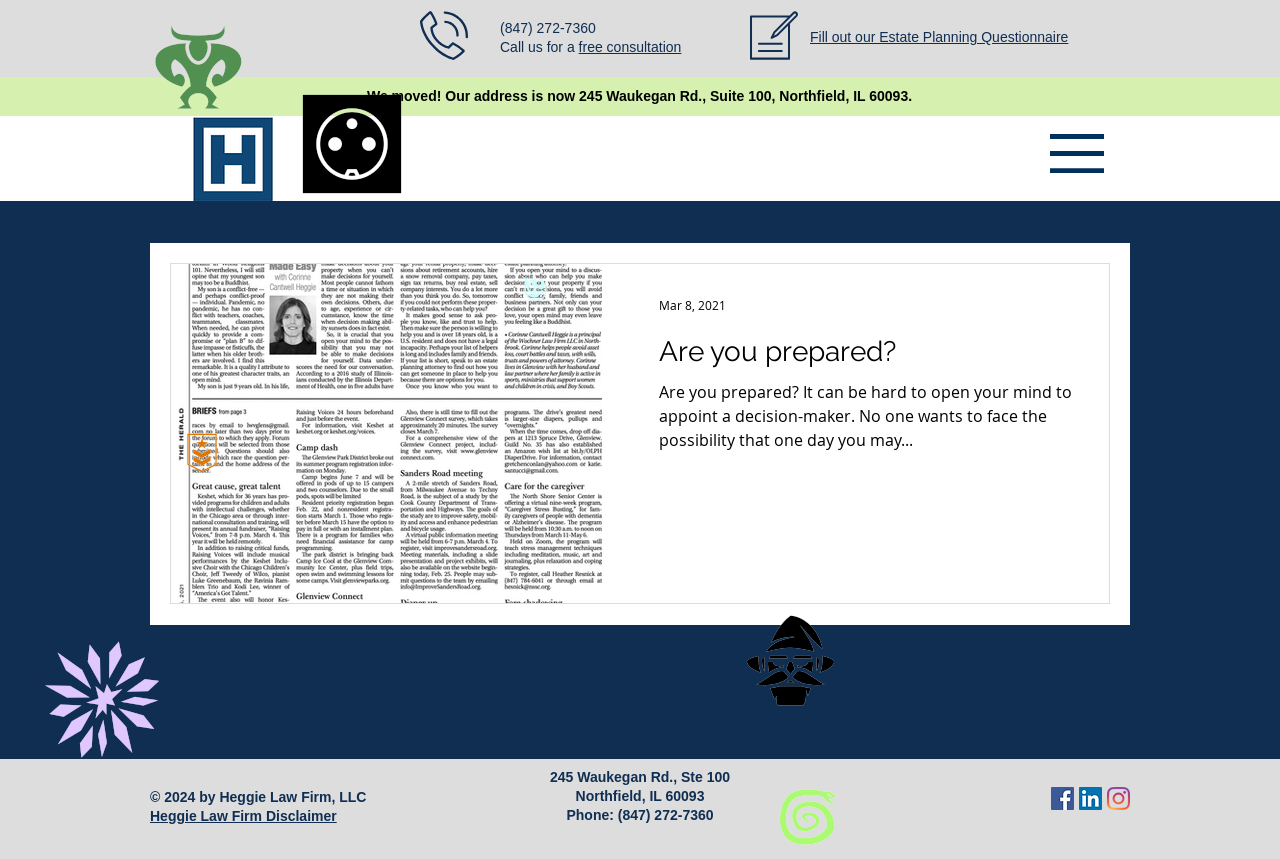  Describe the element at coordinates (790, 660) in the screenshot. I see `access wizard or mage character class` at that location.